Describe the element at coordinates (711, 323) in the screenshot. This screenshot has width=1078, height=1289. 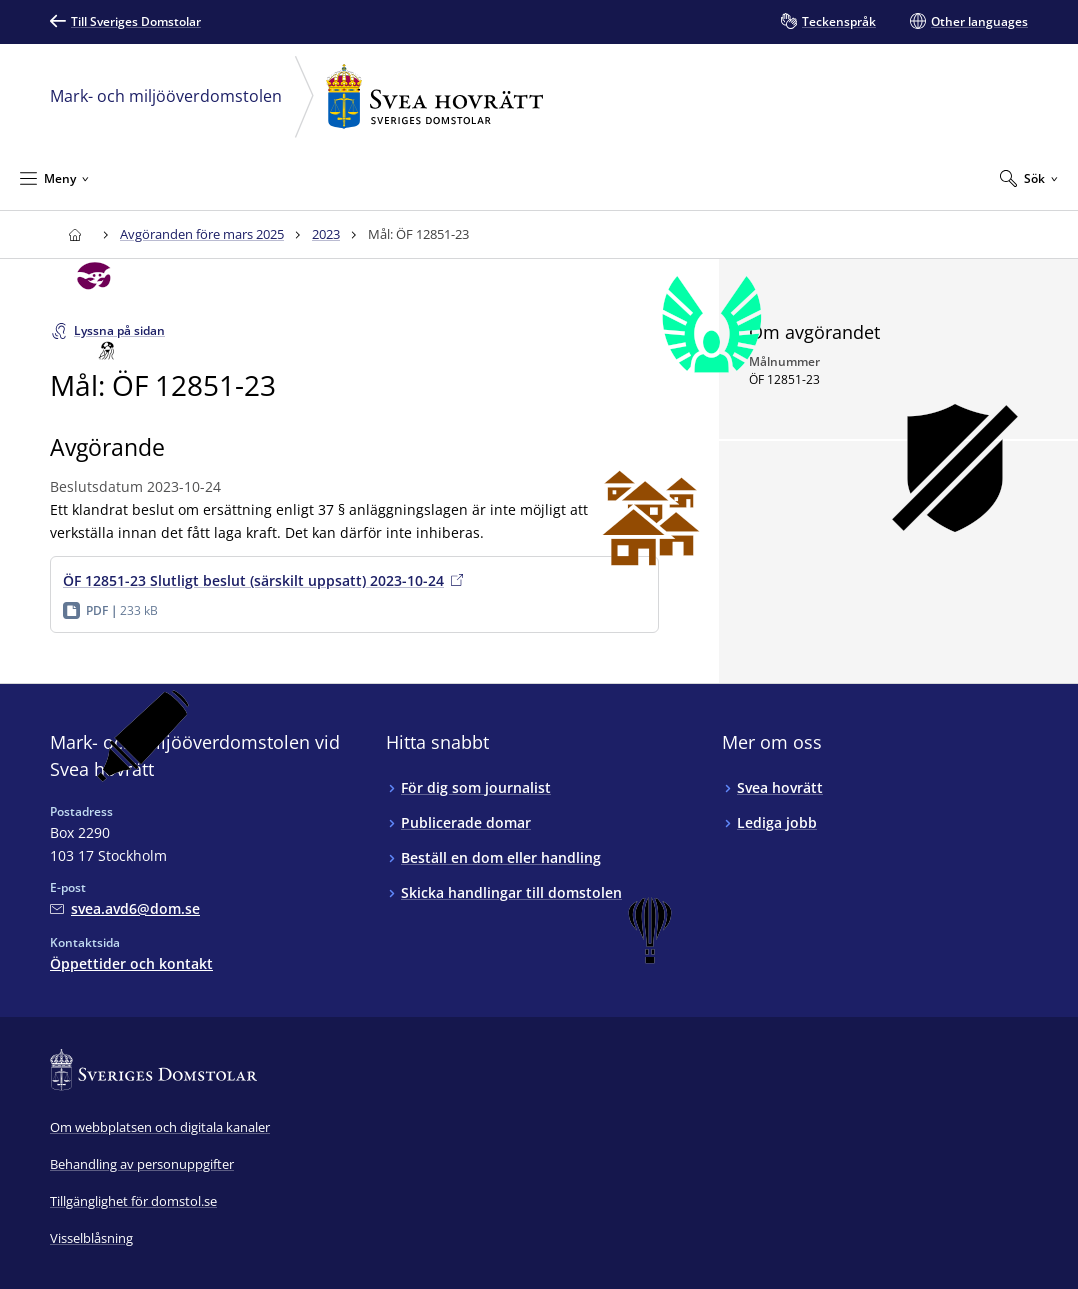
I see `select angel or celestial character class` at that location.